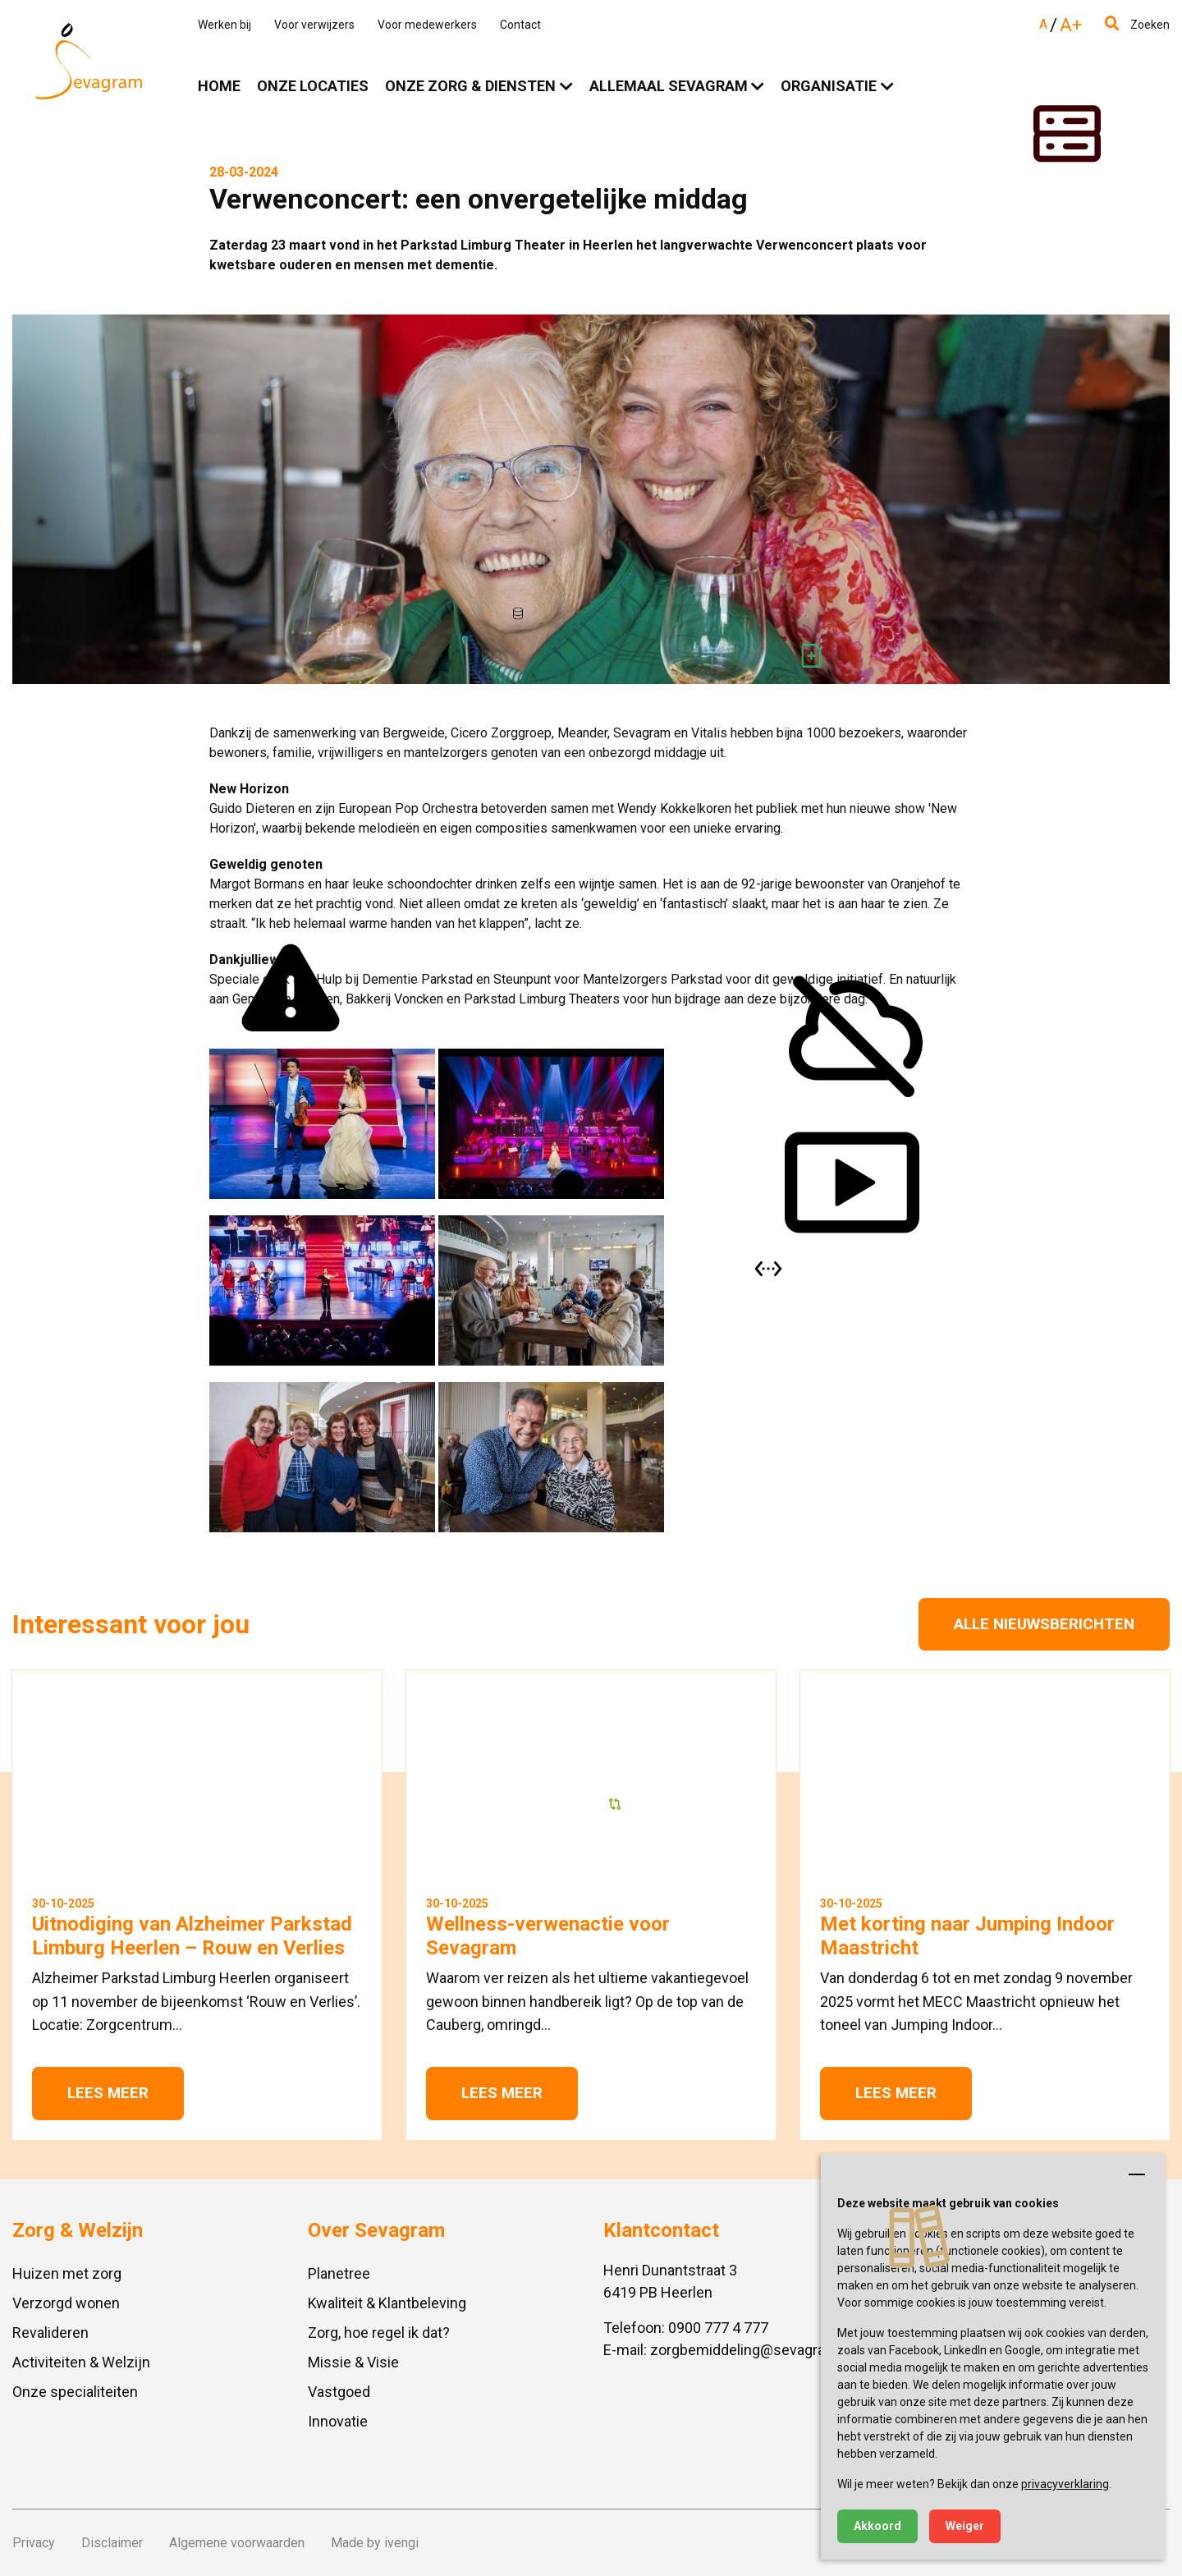  Describe the element at coordinates (615, 1804) in the screenshot. I see `compare branches or commits in a repository` at that location.